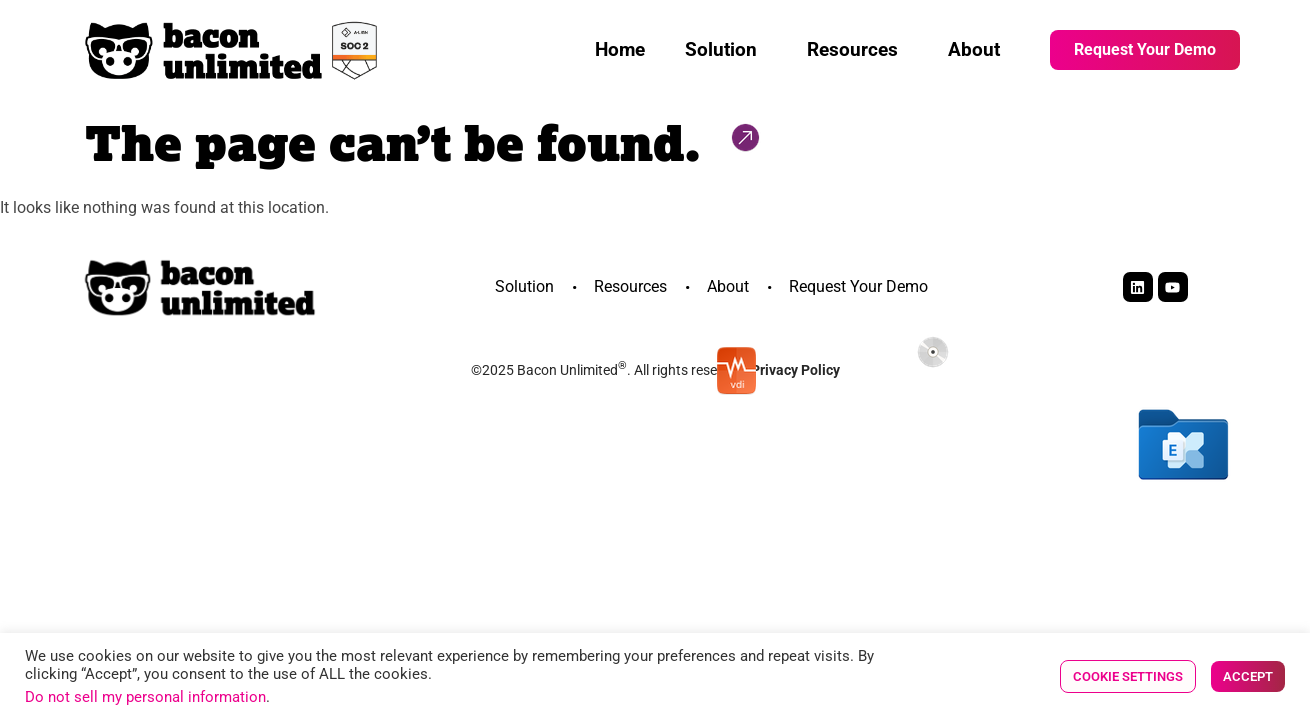 This screenshot has height=720, width=1310. What do you see at coordinates (1183, 447) in the screenshot?
I see `open microsoft exchange folder` at bounding box center [1183, 447].